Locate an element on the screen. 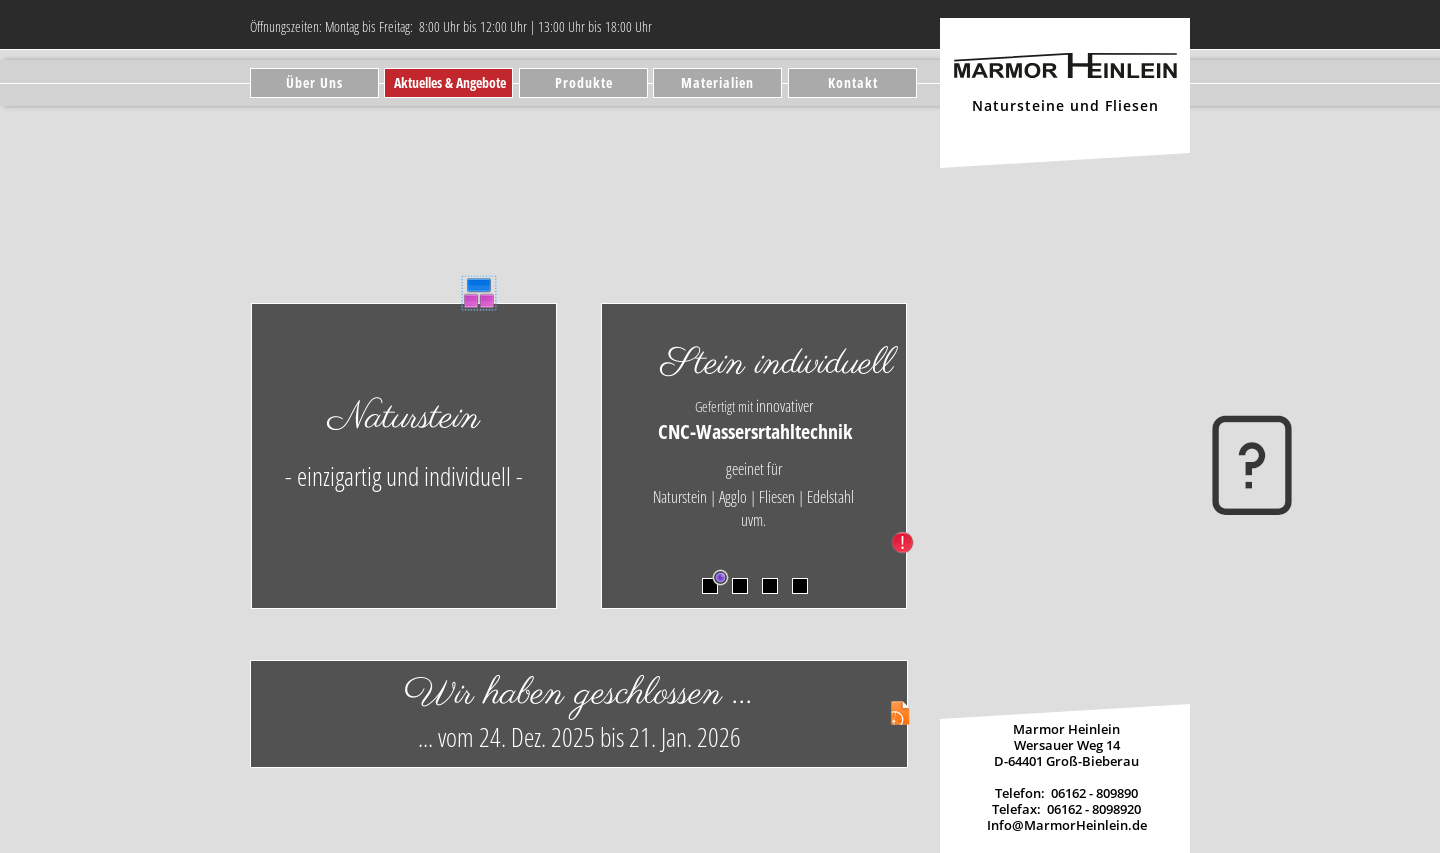 This screenshot has width=1440, height=853. open the camera app is located at coordinates (720, 577).